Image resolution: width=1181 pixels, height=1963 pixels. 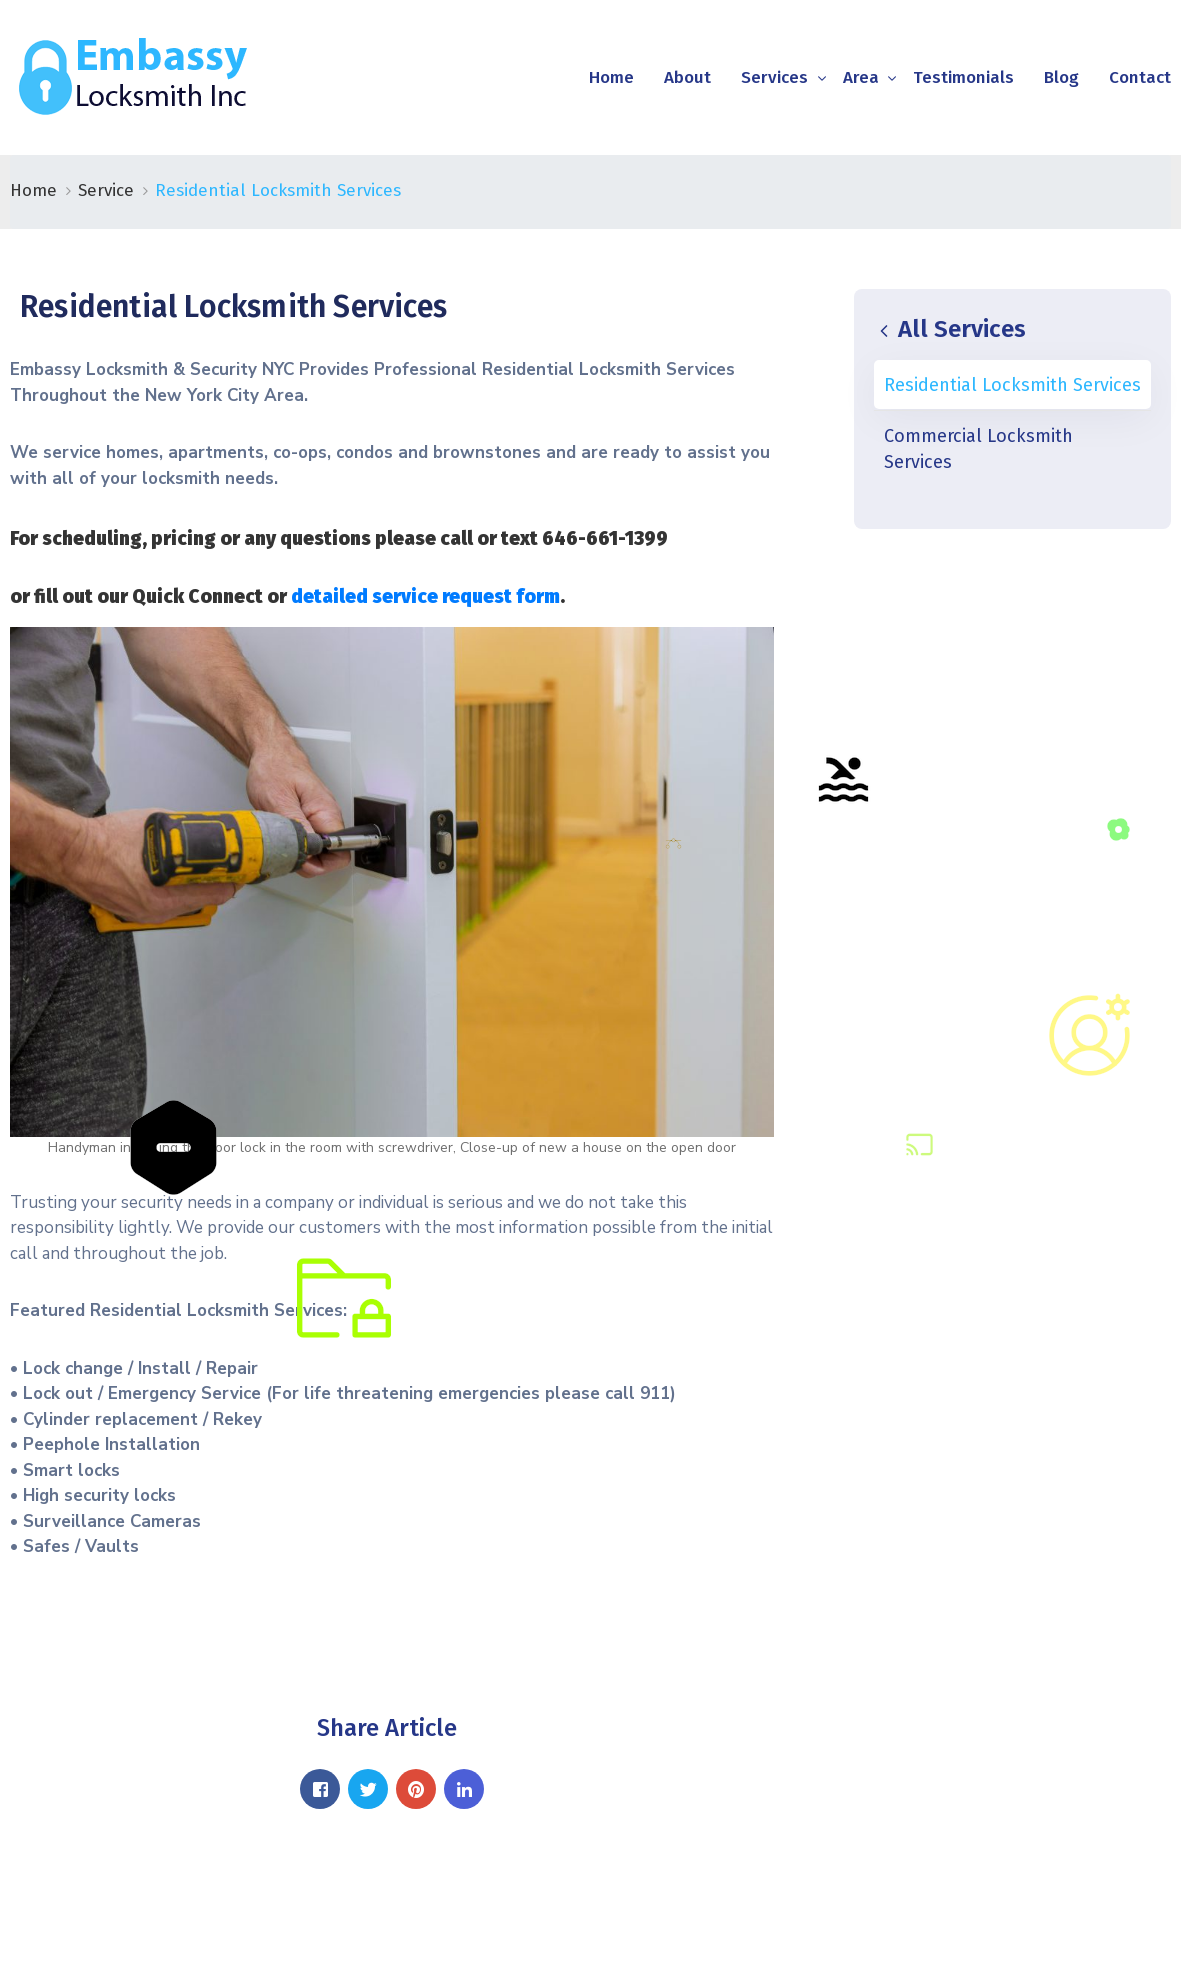 I want to click on view pool or swimming amenities, so click(x=843, y=779).